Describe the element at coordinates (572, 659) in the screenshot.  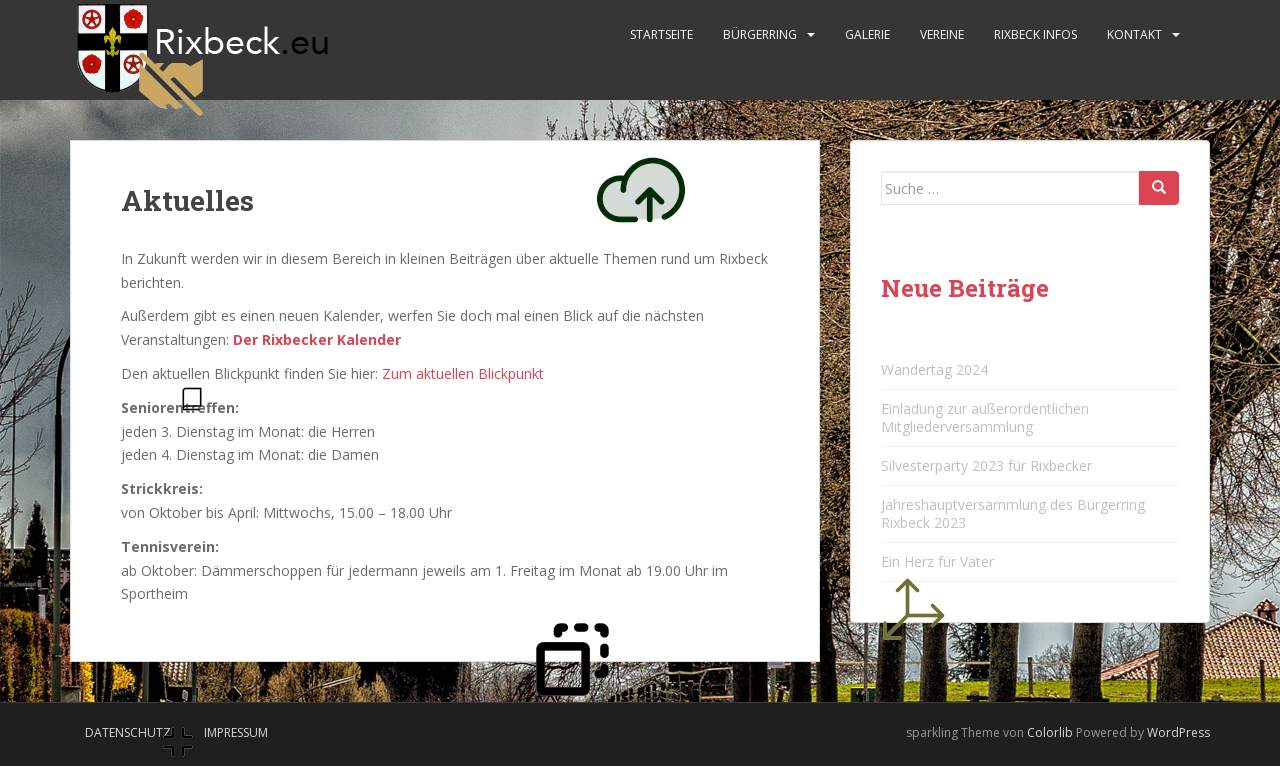
I see `send selected element to back layer` at that location.